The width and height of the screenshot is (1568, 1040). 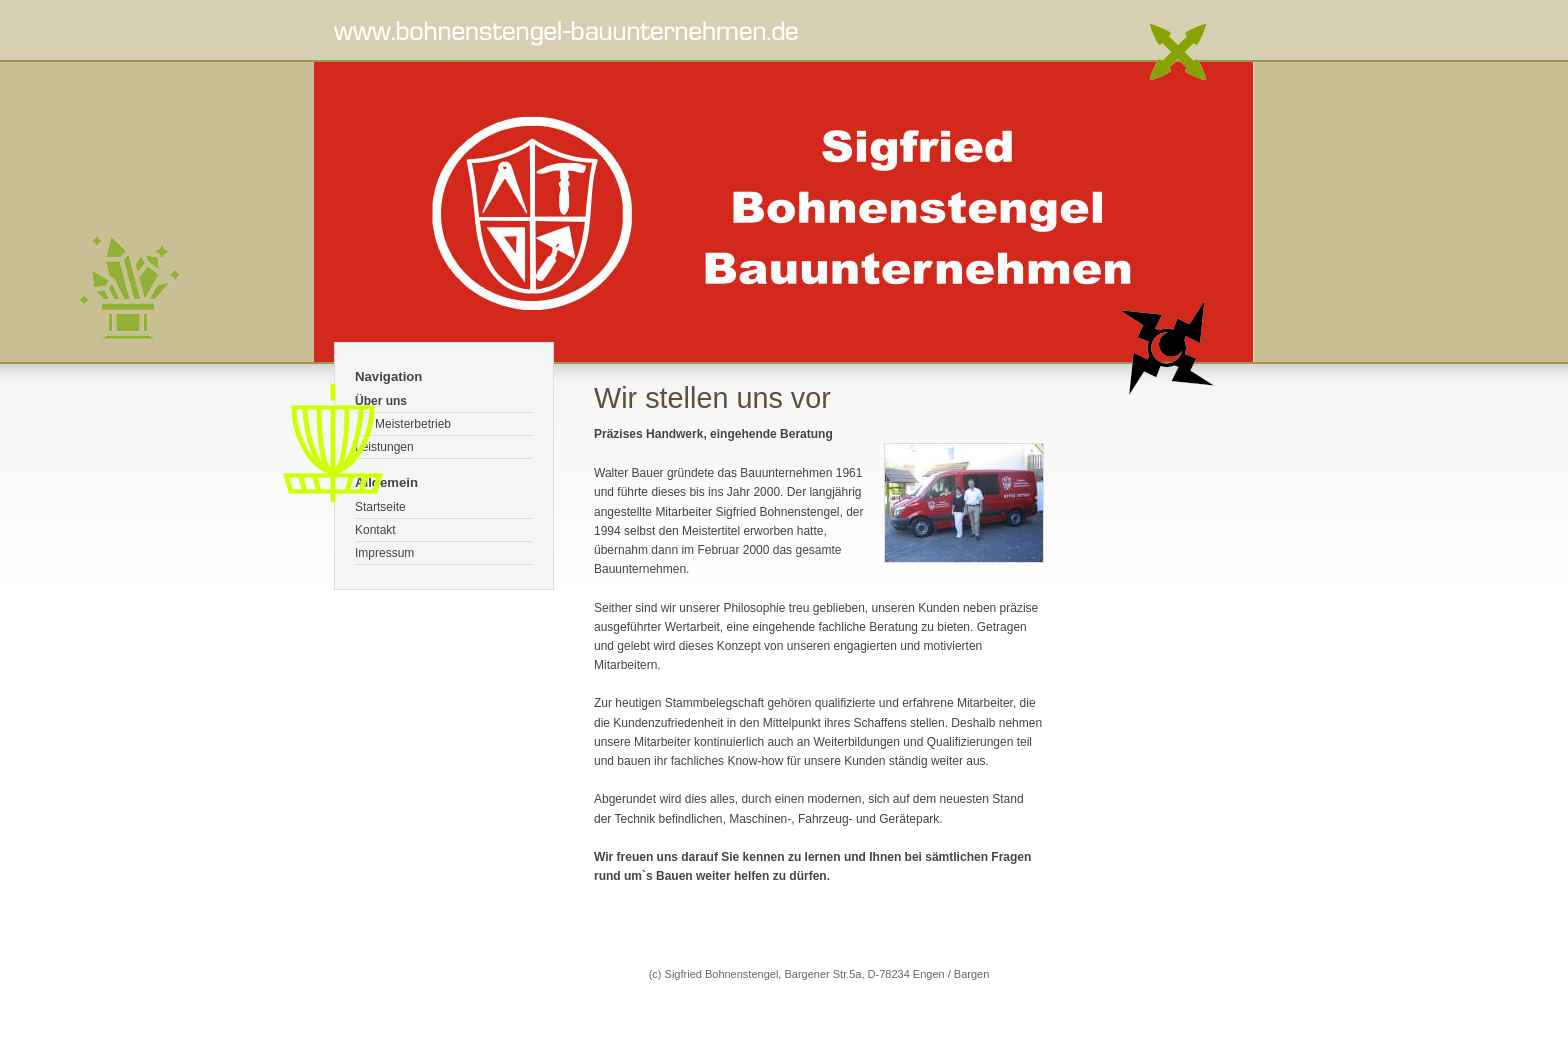 I want to click on access disc golf course information, so click(x=333, y=443).